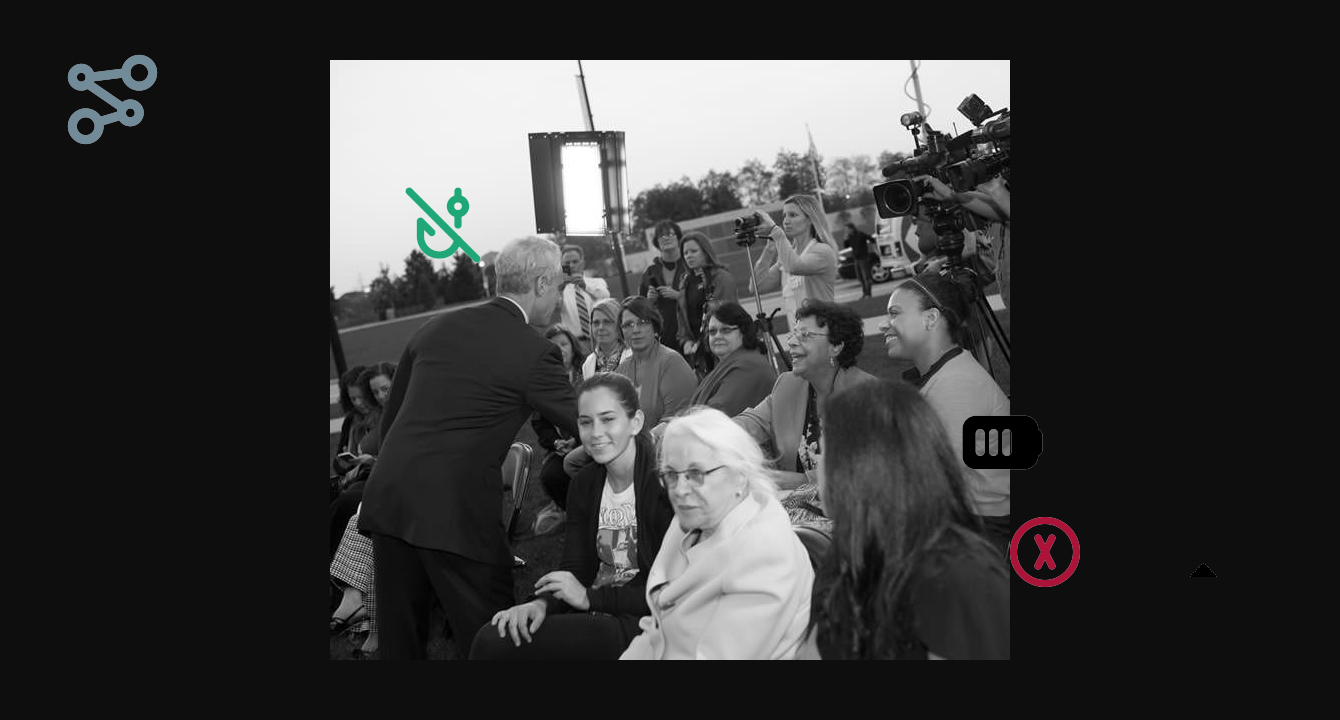  What do you see at coordinates (1203, 571) in the screenshot?
I see `expand or collapse a dropdown menu upward` at bounding box center [1203, 571].